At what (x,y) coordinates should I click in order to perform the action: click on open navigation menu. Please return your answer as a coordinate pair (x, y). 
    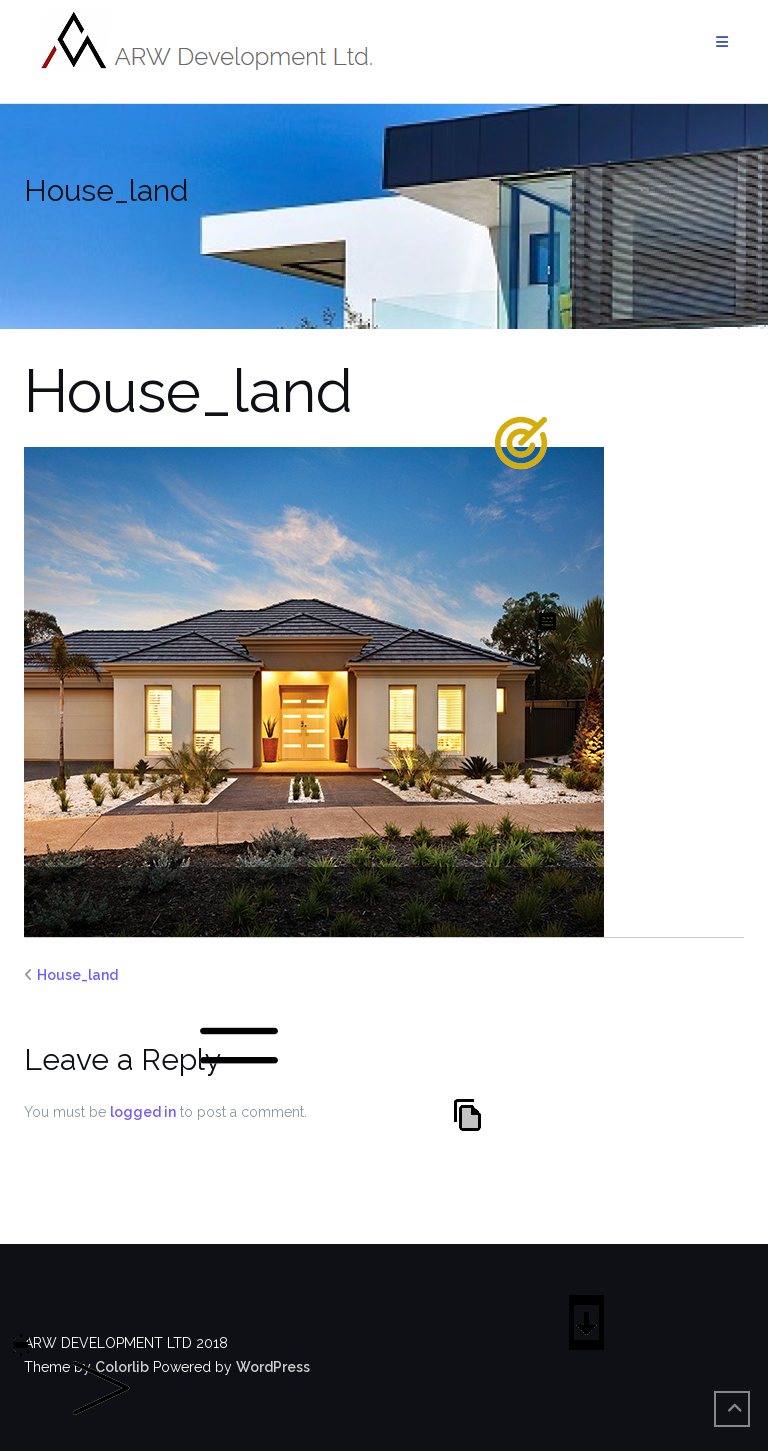
    Looking at the image, I should click on (239, 1044).